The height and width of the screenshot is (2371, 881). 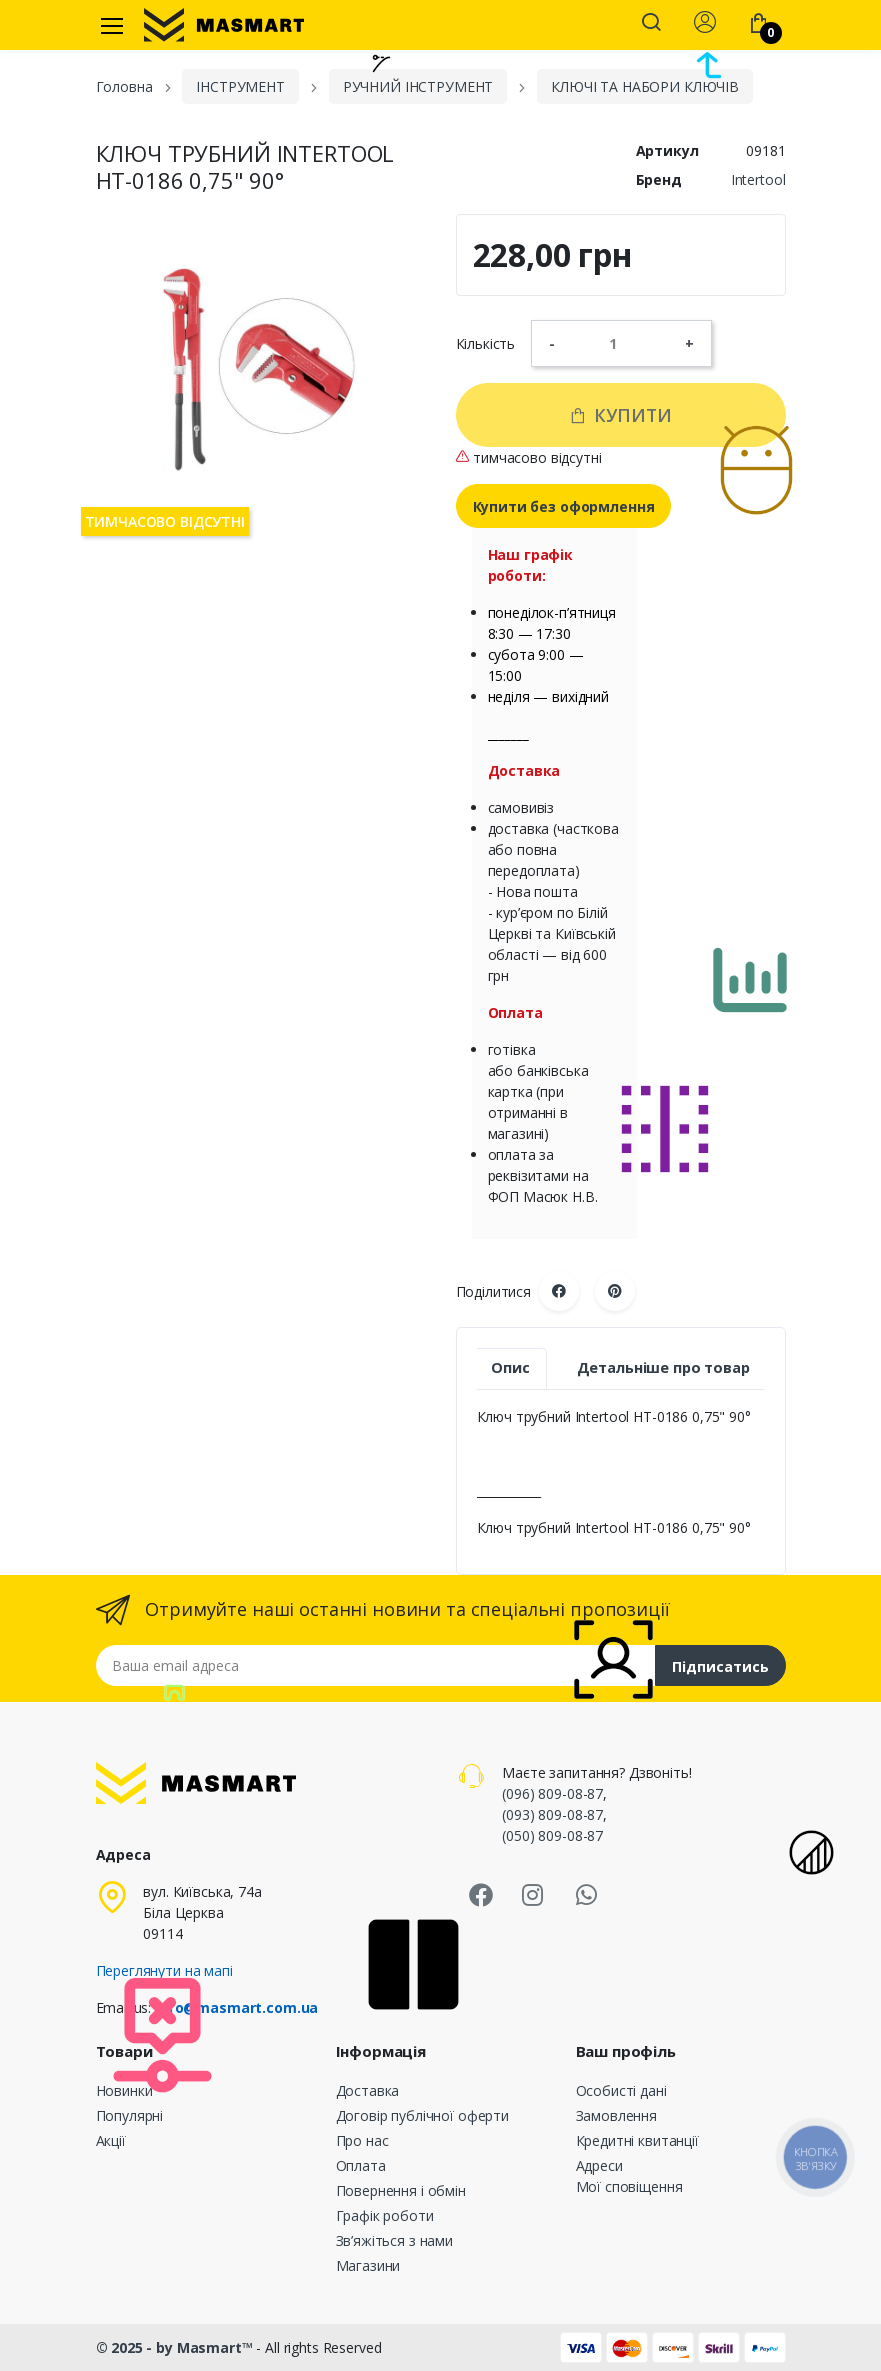 What do you see at coordinates (174, 1691) in the screenshot?
I see `view bridge or infrastructure information` at bounding box center [174, 1691].